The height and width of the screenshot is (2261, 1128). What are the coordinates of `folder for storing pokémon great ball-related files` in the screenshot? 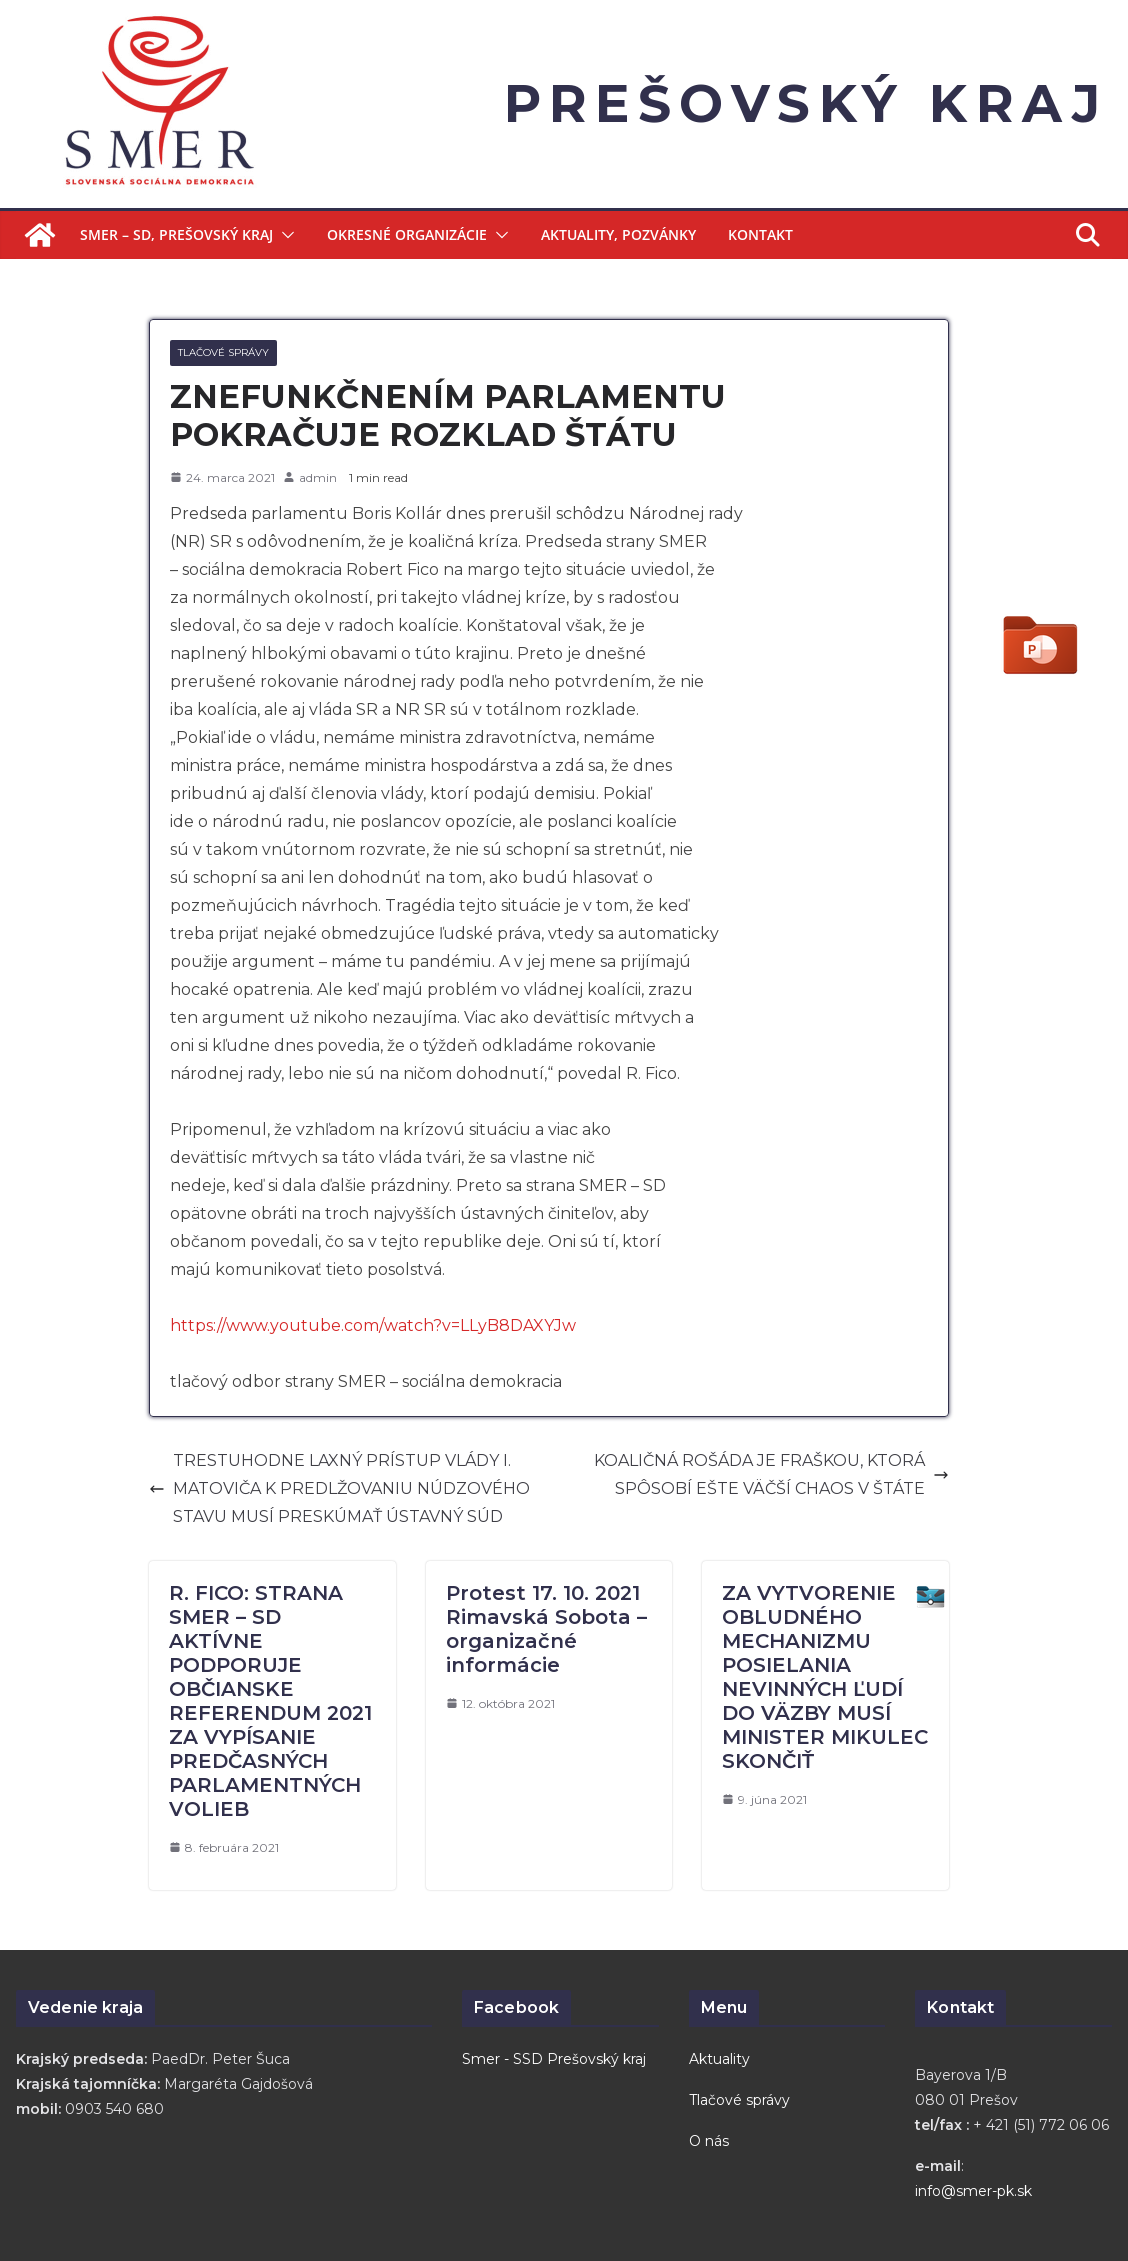 It's located at (930, 1597).